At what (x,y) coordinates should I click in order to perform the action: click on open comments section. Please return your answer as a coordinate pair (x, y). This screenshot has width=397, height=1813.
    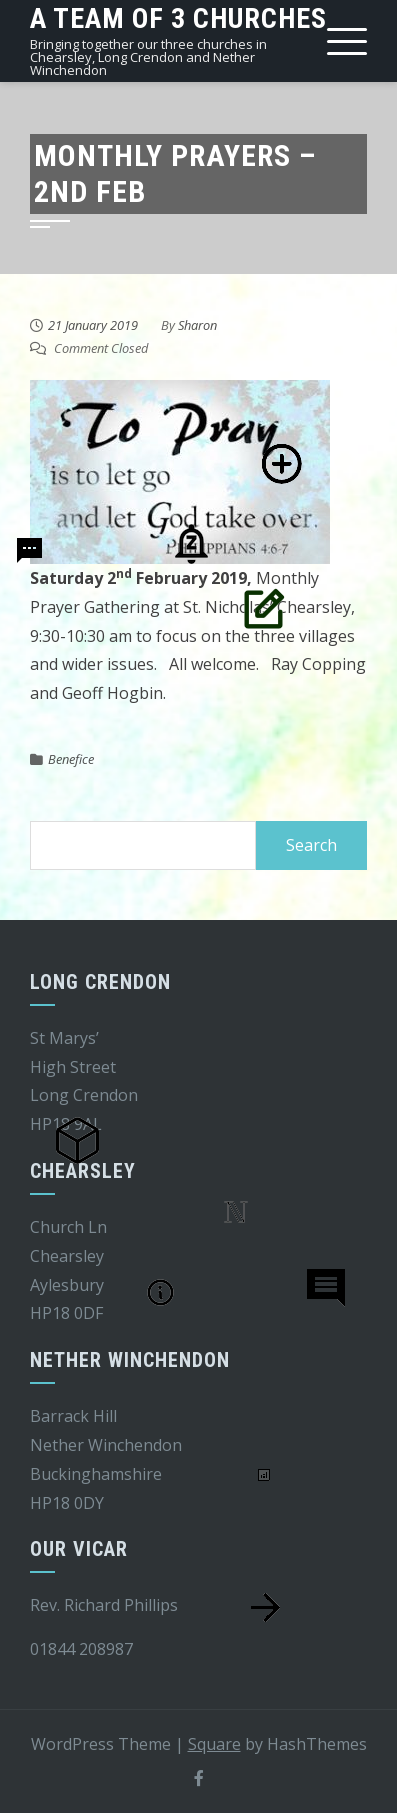
    Looking at the image, I should click on (326, 1288).